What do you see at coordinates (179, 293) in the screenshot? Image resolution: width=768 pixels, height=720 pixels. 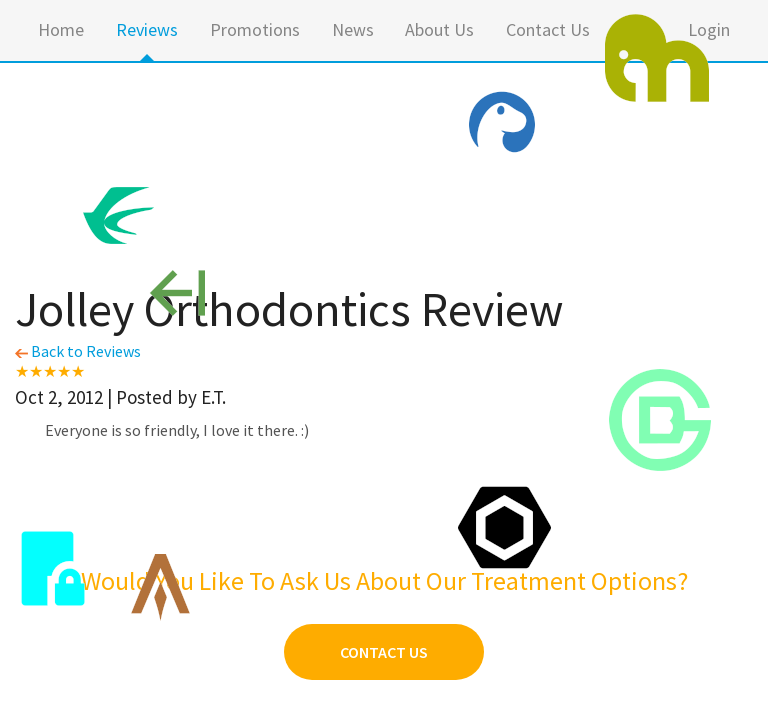 I see `expand panel to the left` at bounding box center [179, 293].